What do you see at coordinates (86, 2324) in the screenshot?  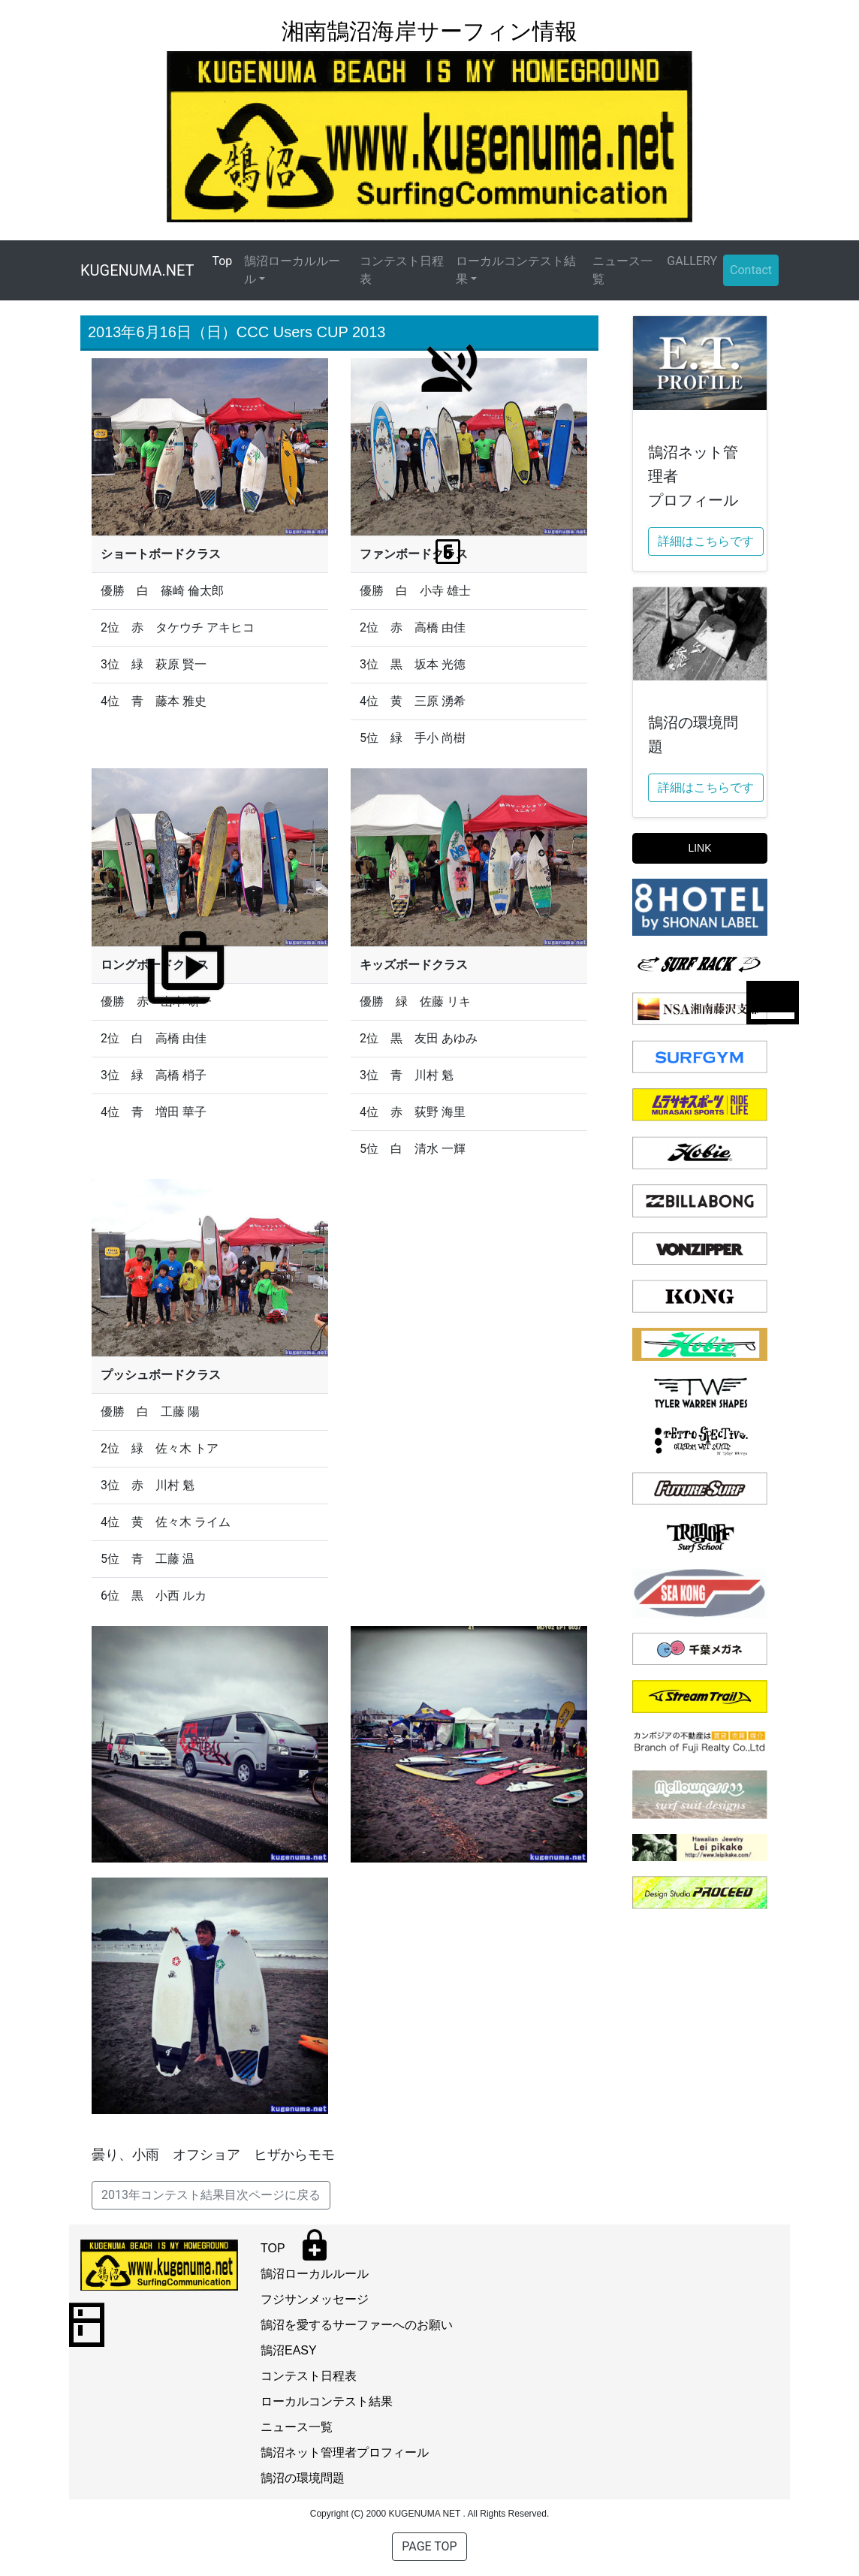 I see `access kitchen or food-related settings` at bounding box center [86, 2324].